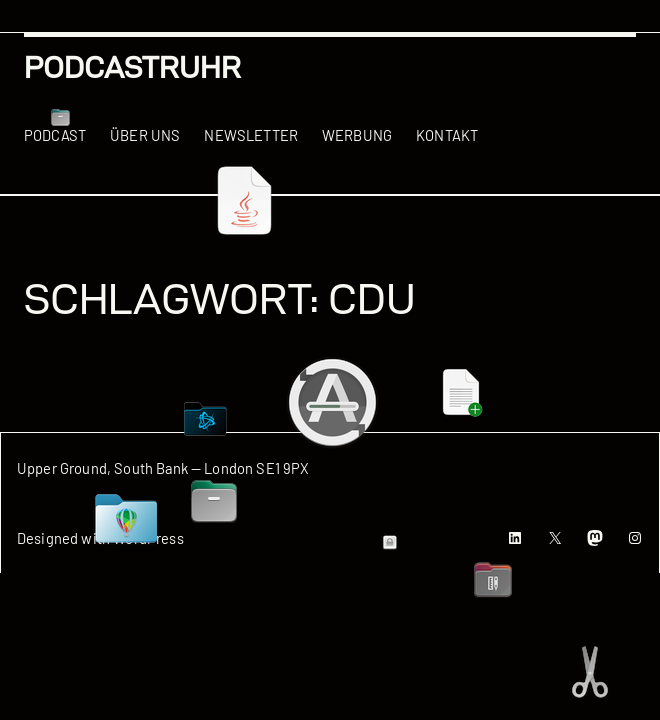  I want to click on java source code file, so click(244, 200).